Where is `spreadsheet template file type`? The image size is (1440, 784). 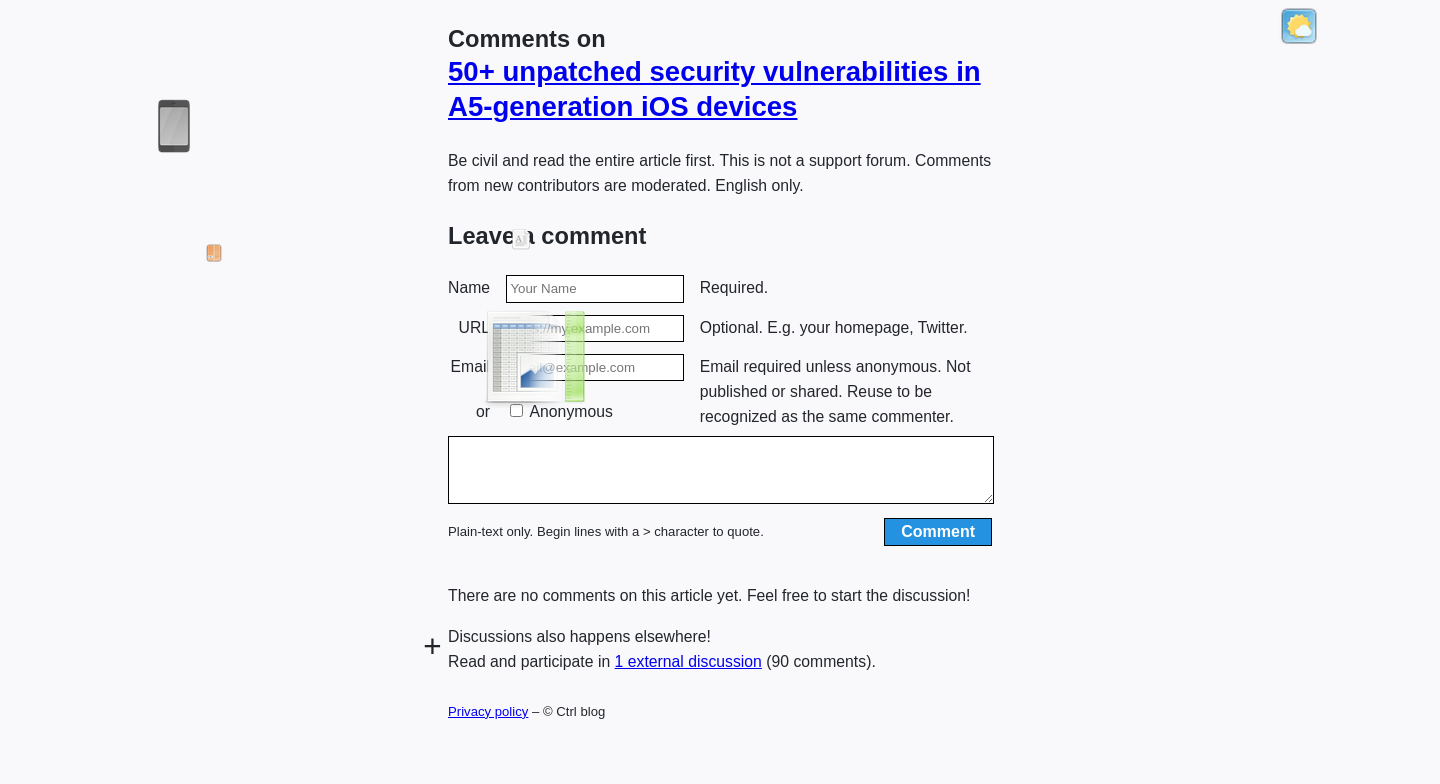
spreadsheet template file type is located at coordinates (534, 356).